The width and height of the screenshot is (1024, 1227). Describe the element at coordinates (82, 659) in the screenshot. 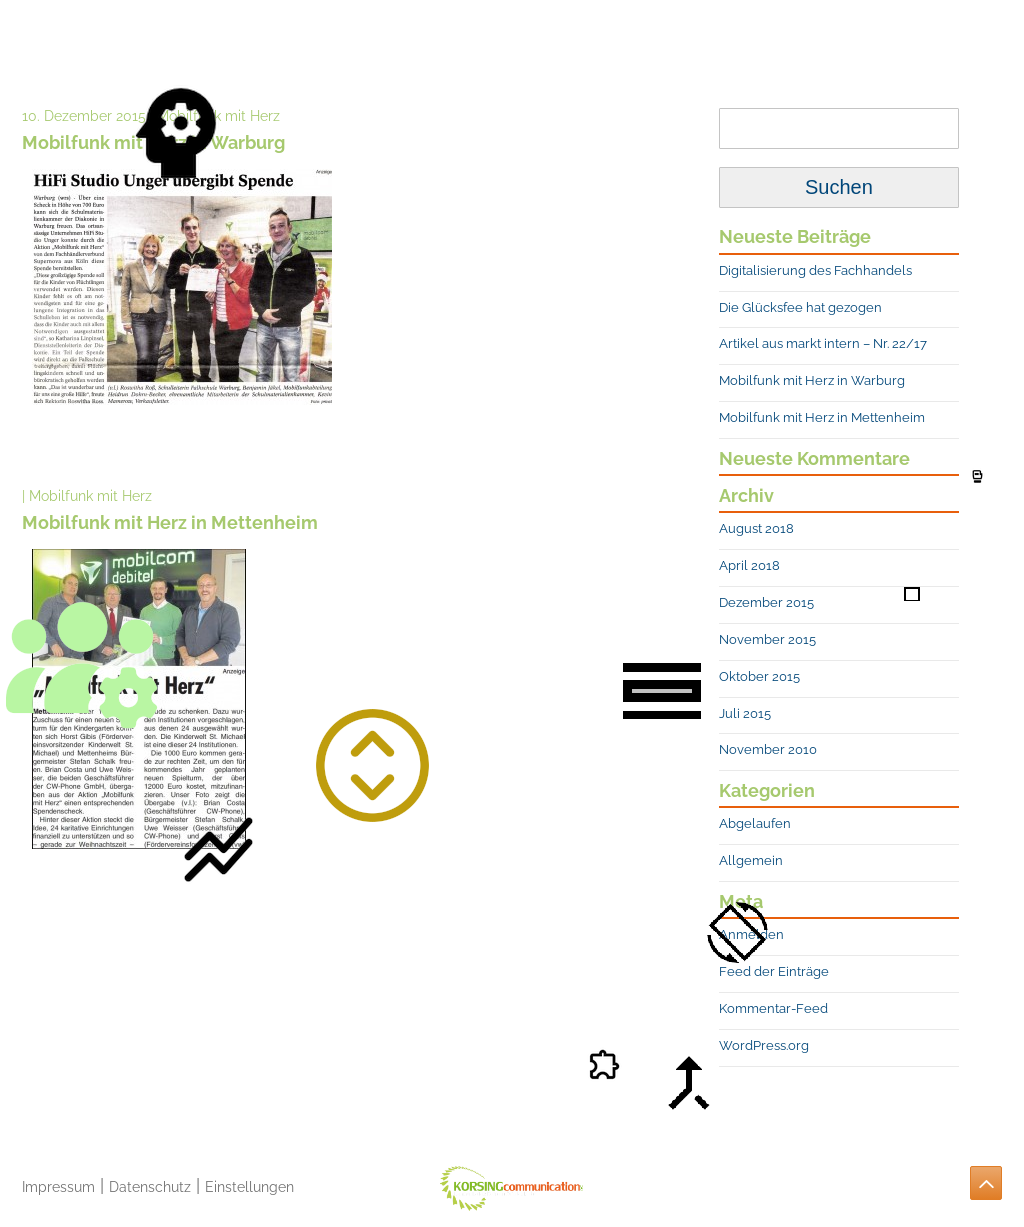

I see `manage user group settings` at that location.